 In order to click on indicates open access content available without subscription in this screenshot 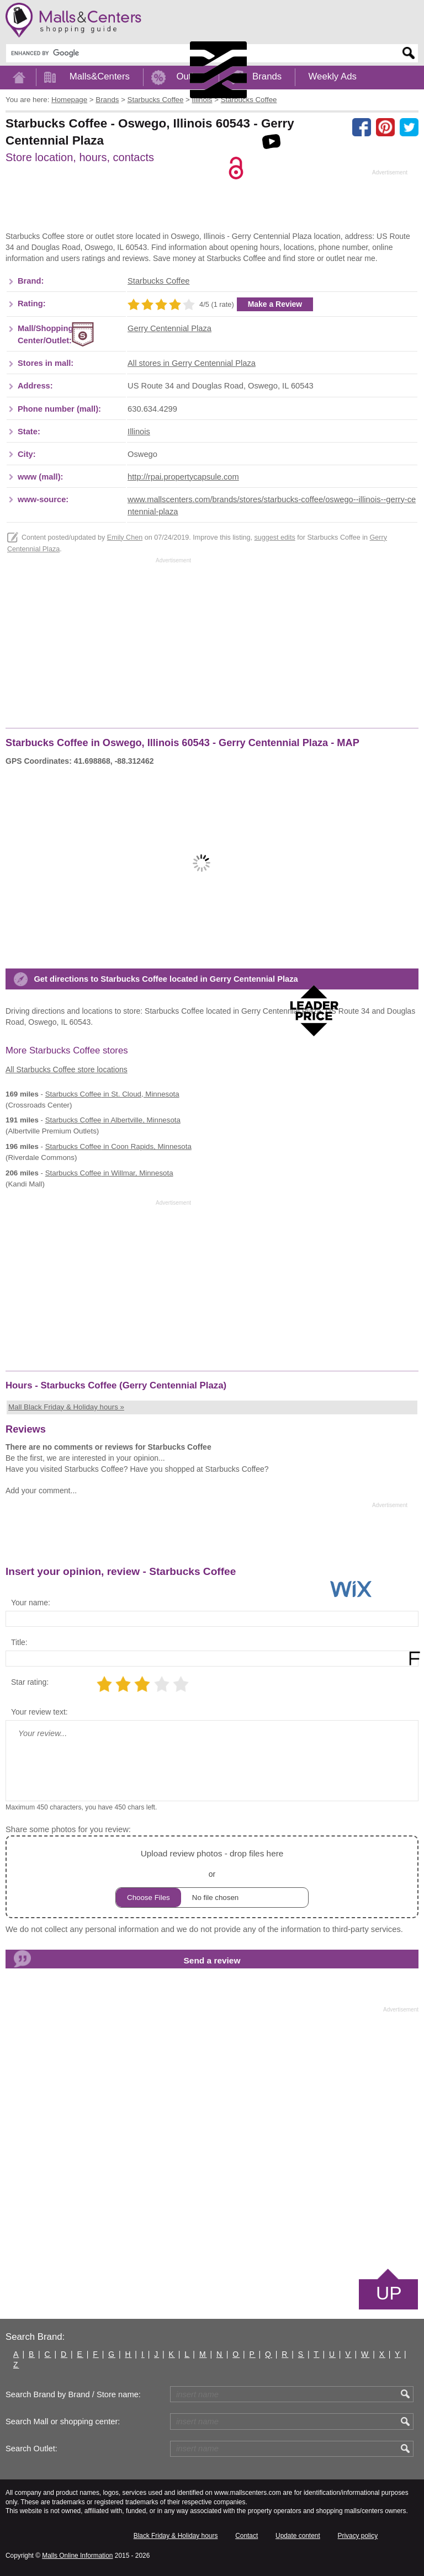, I will do `click(236, 168)`.